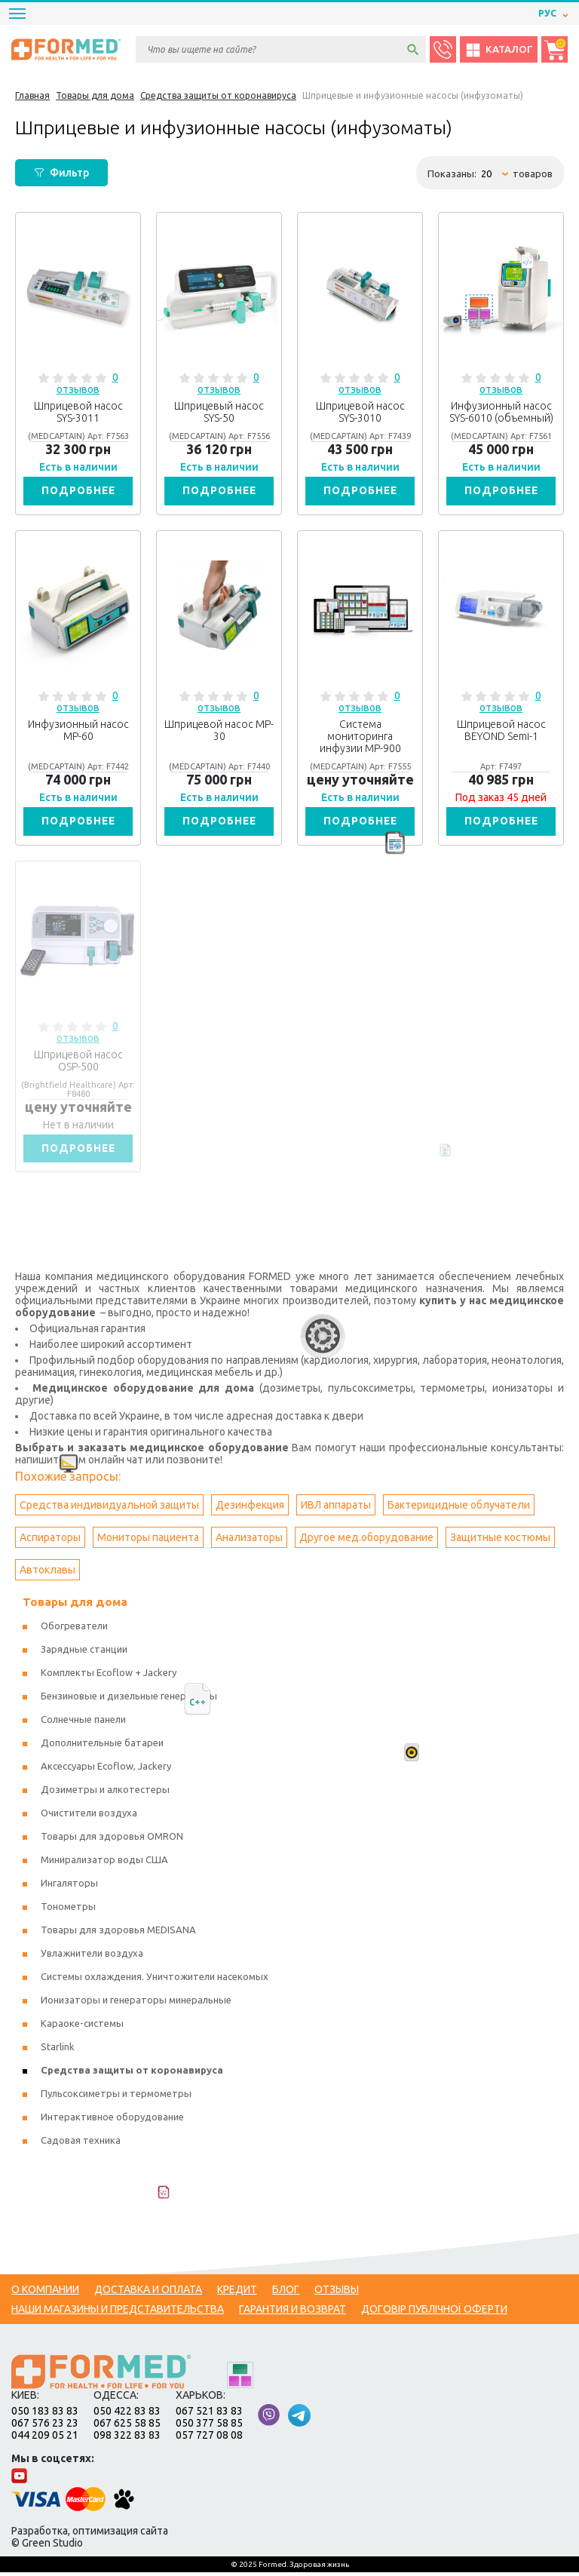 Image resolution: width=579 pixels, height=2576 pixels. Describe the element at coordinates (527, 261) in the screenshot. I see `an HTML or web document file` at that location.